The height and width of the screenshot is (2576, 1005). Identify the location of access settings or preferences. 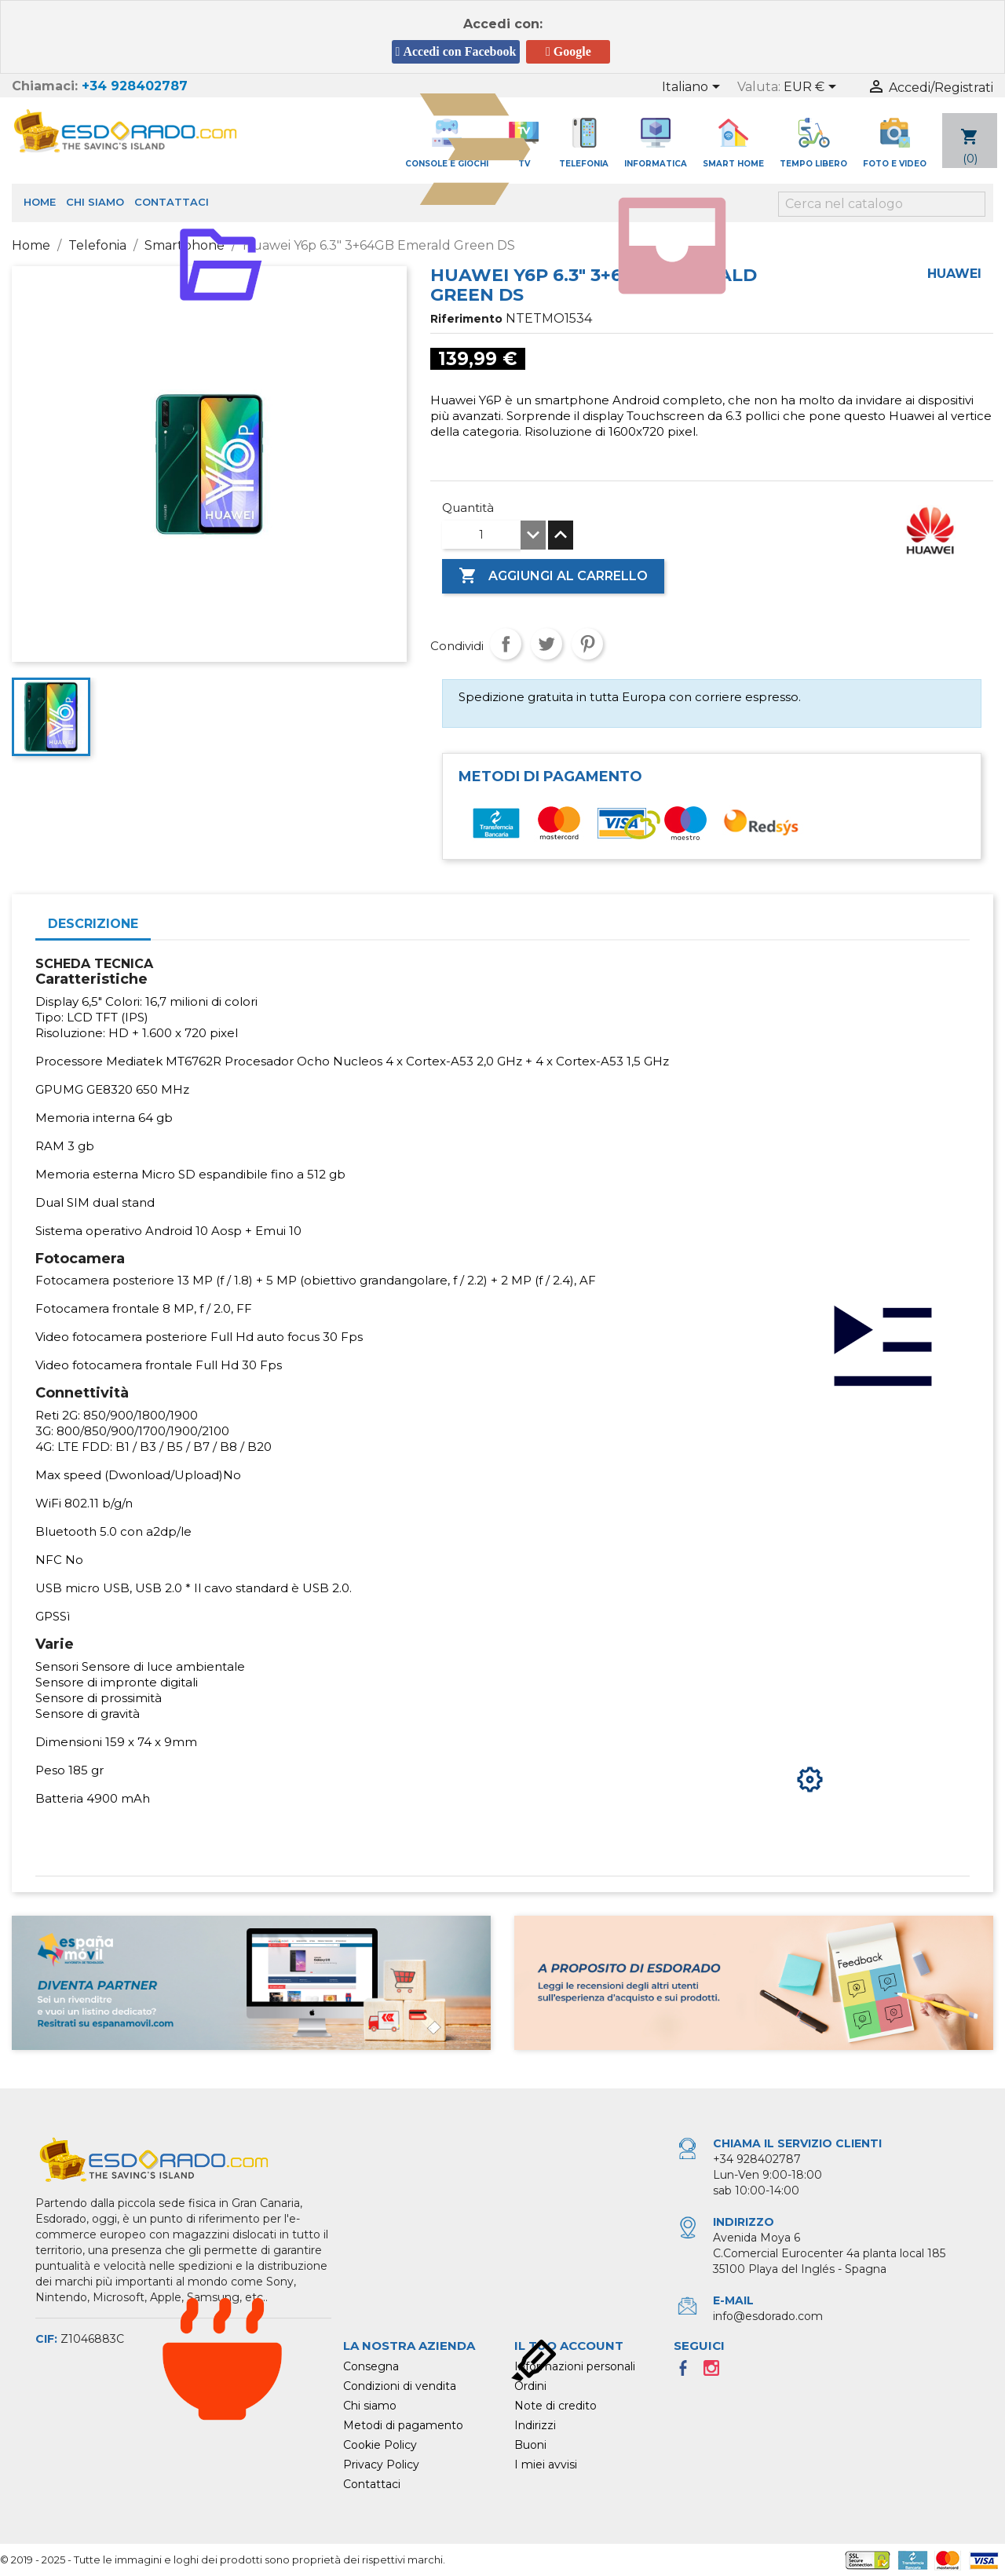
(809, 1779).